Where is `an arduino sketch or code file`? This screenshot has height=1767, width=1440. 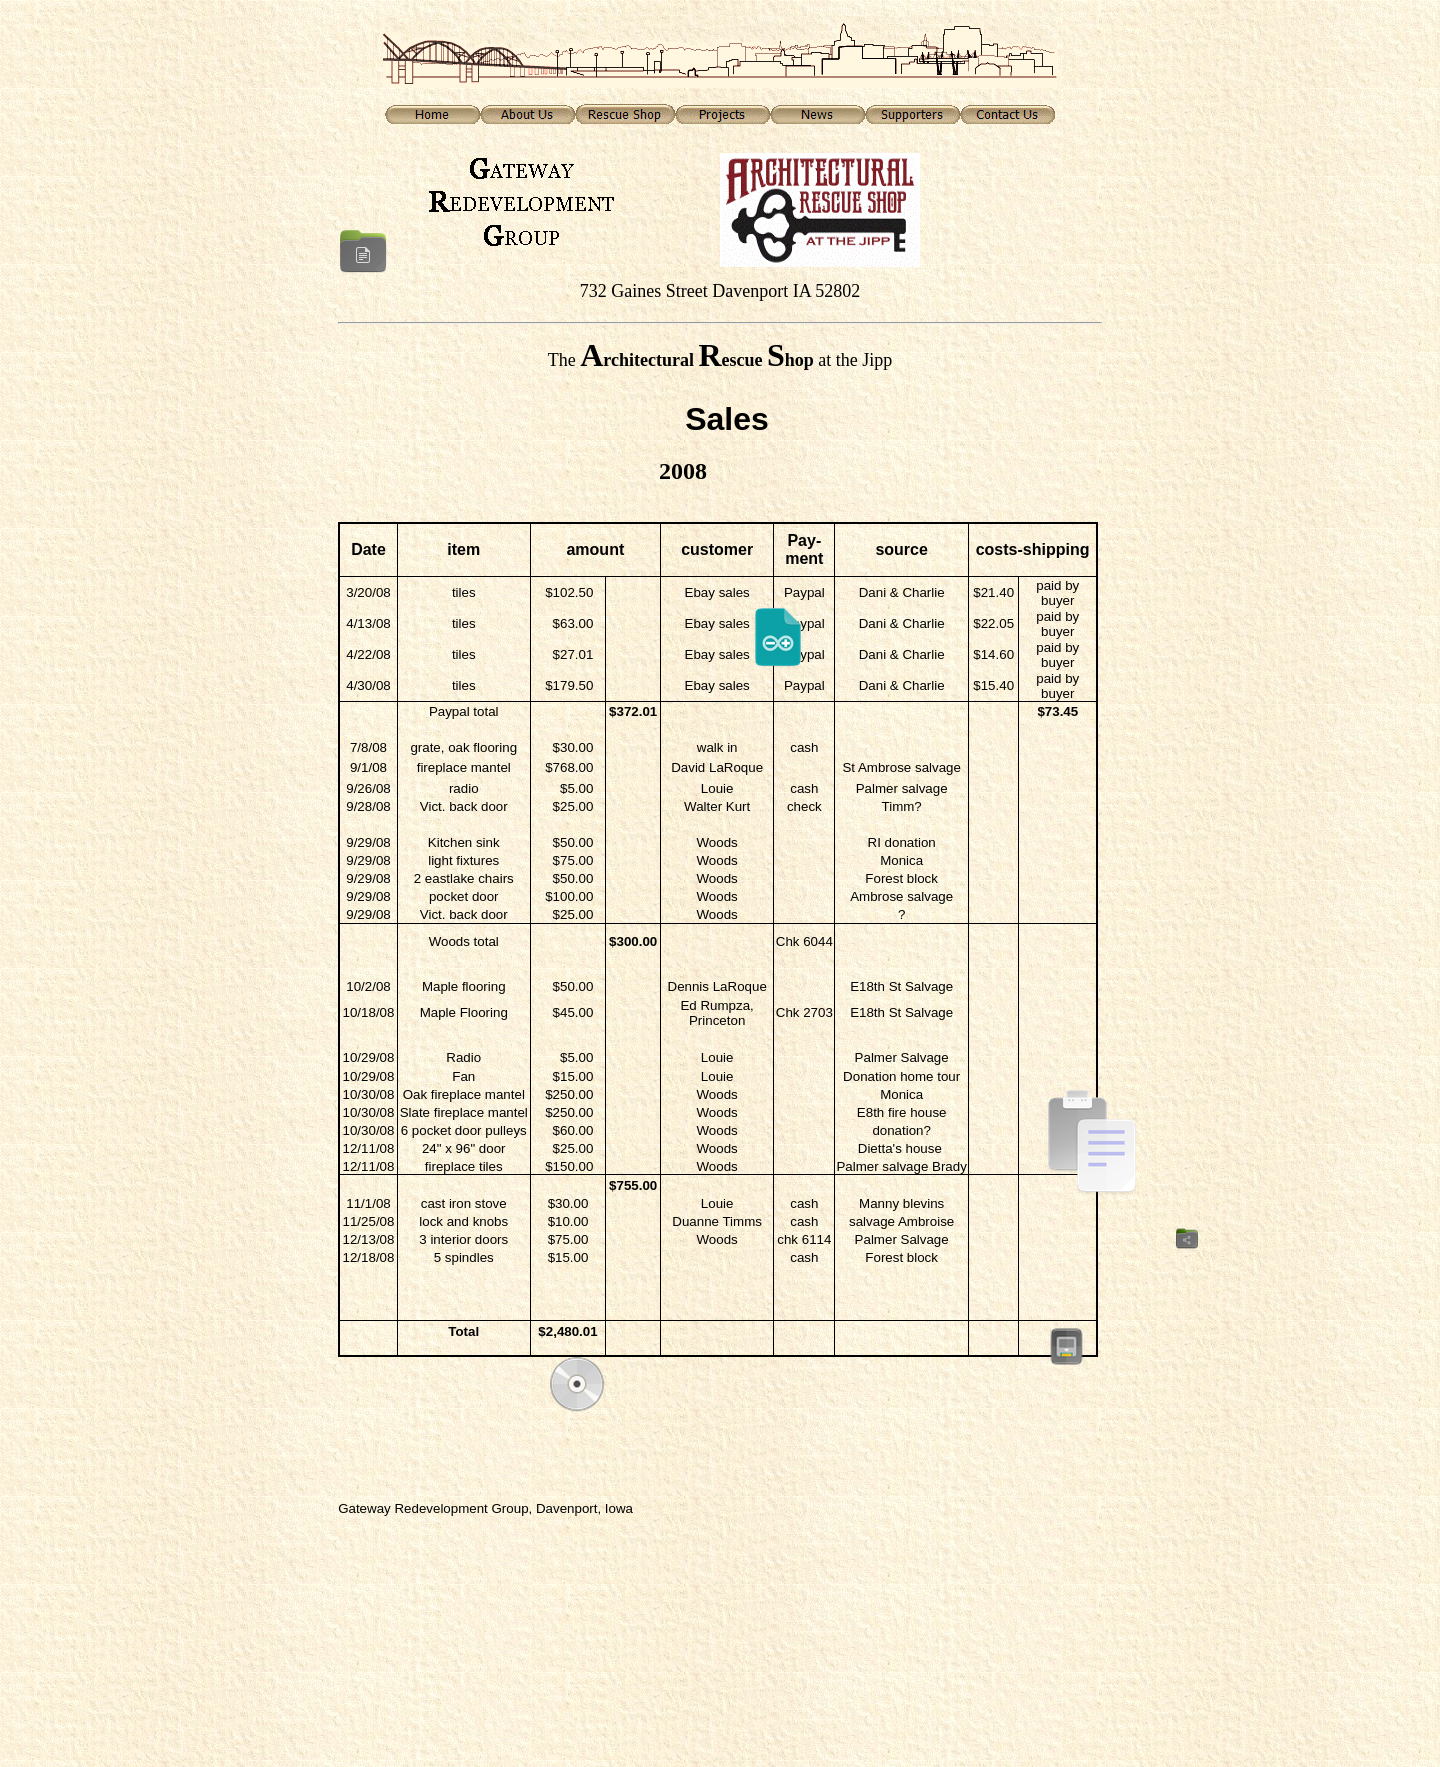
an arduino sketch or code file is located at coordinates (778, 637).